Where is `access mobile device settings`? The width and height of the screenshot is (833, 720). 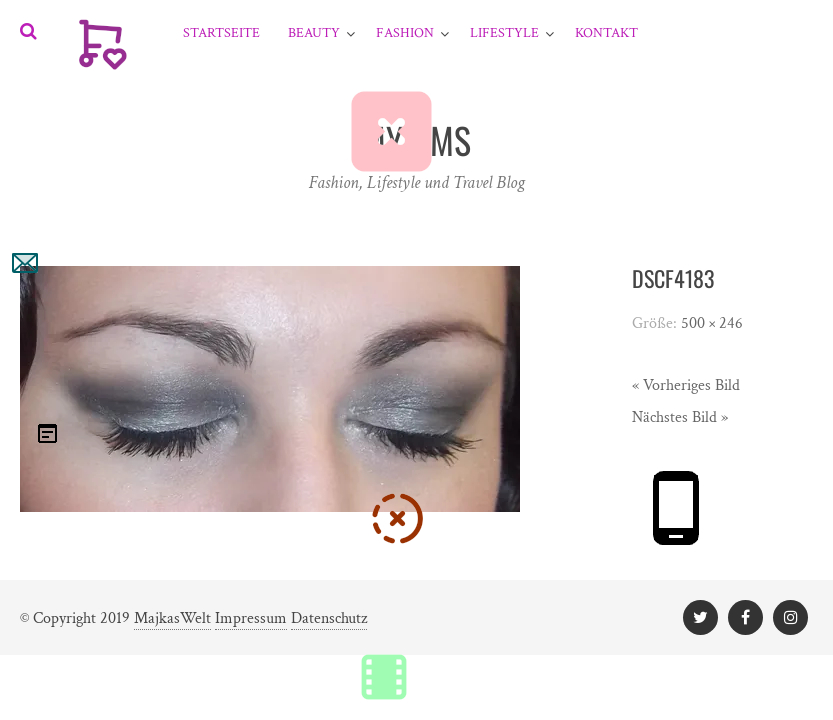
access mobile device settings is located at coordinates (676, 508).